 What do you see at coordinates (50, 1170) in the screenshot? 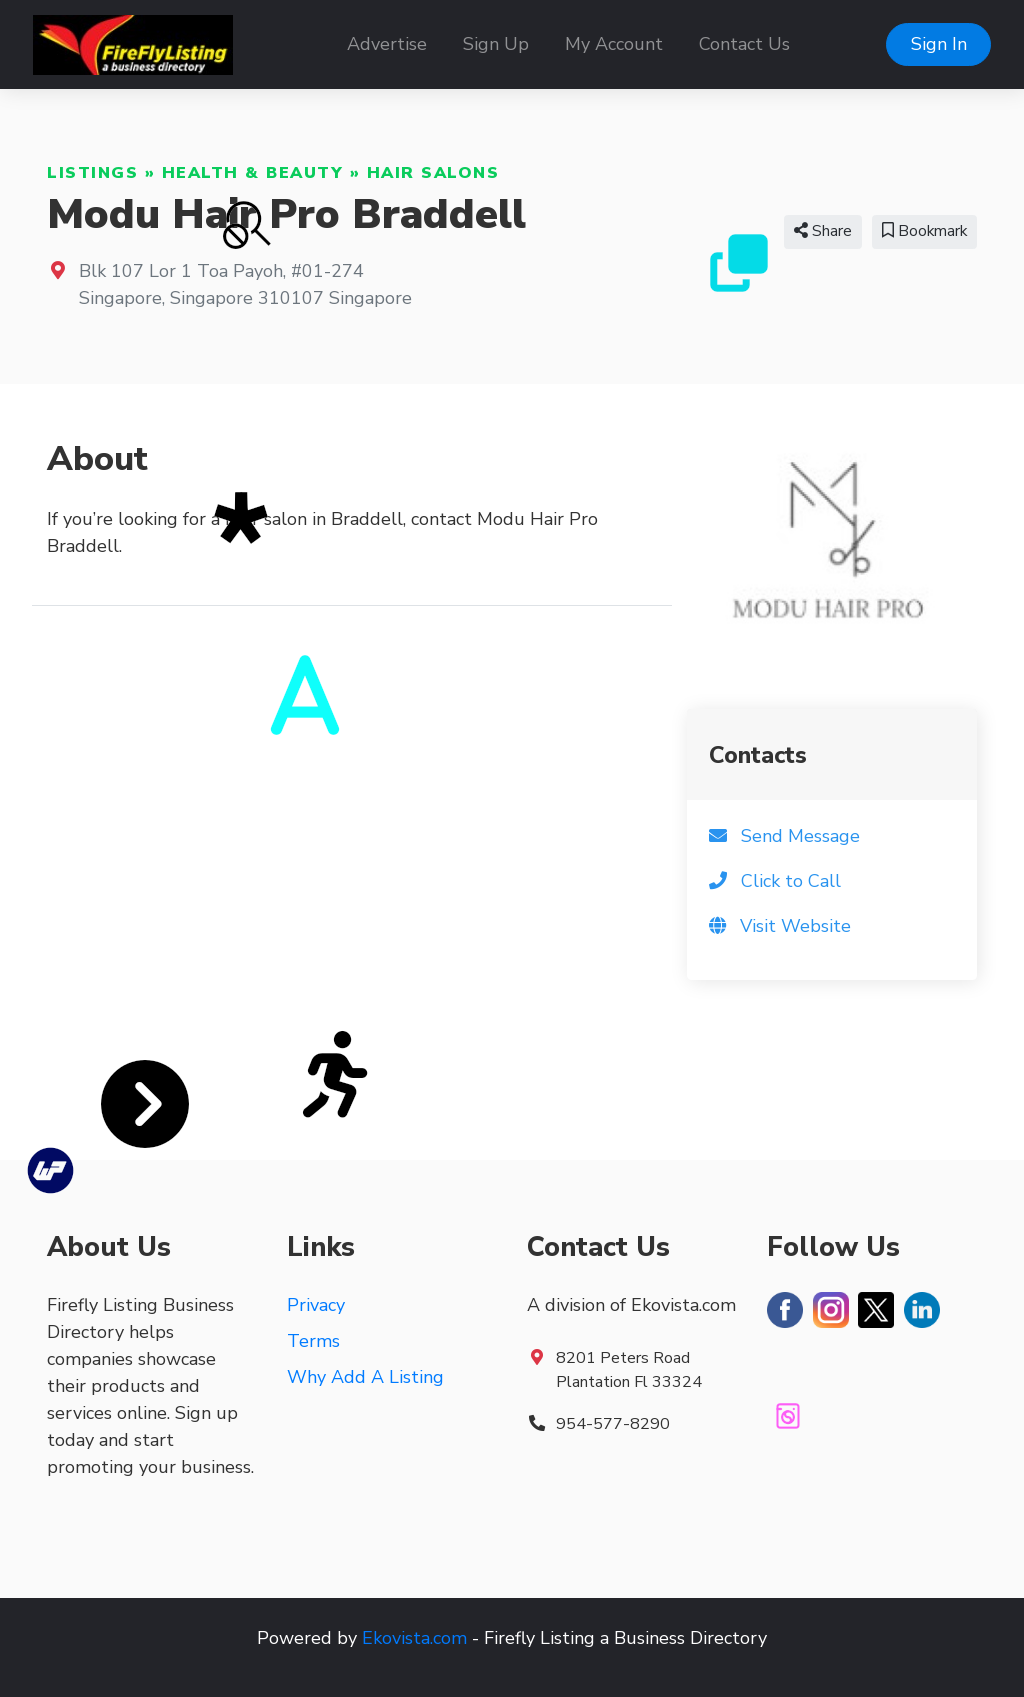
I see `rendact brand logo` at bounding box center [50, 1170].